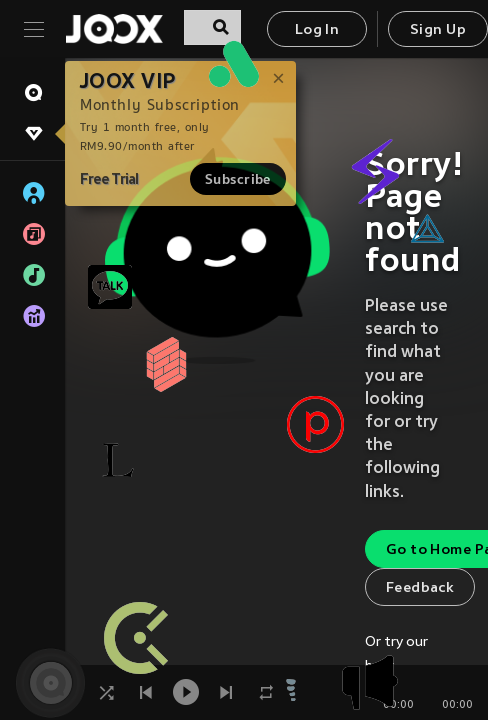  What do you see at coordinates (110, 287) in the screenshot?
I see `open KakaoTalk messaging app` at bounding box center [110, 287].